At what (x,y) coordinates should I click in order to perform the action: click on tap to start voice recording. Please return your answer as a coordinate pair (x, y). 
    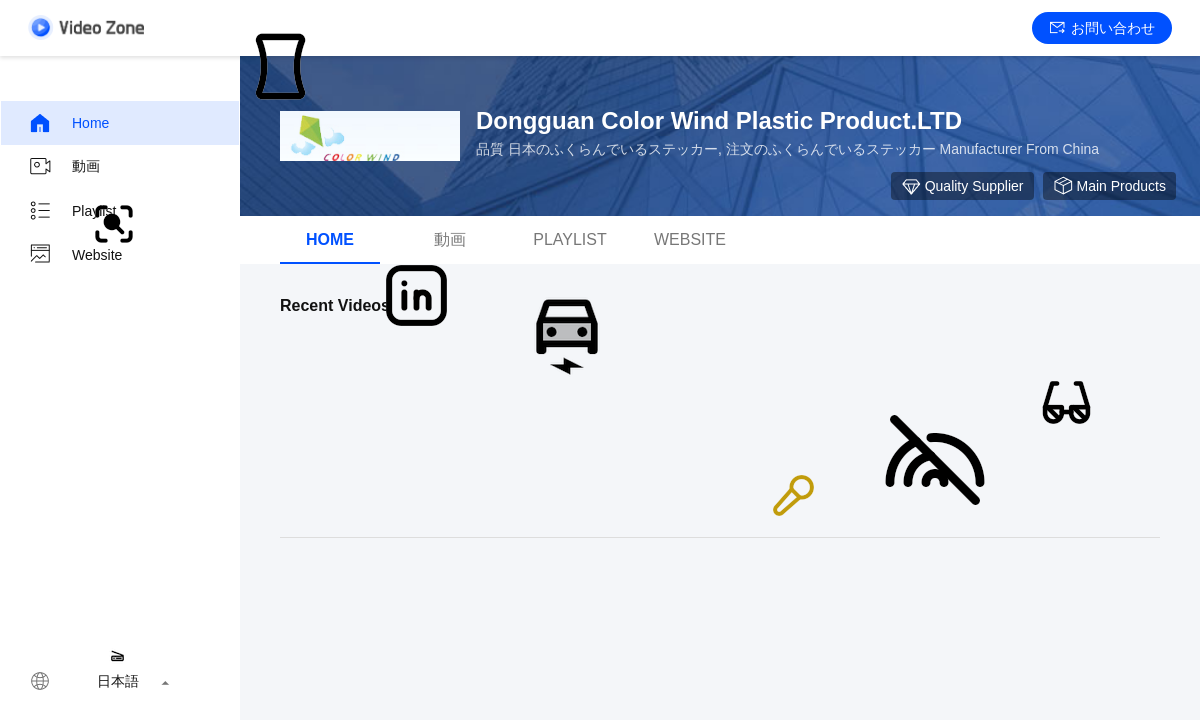
    Looking at the image, I should click on (793, 495).